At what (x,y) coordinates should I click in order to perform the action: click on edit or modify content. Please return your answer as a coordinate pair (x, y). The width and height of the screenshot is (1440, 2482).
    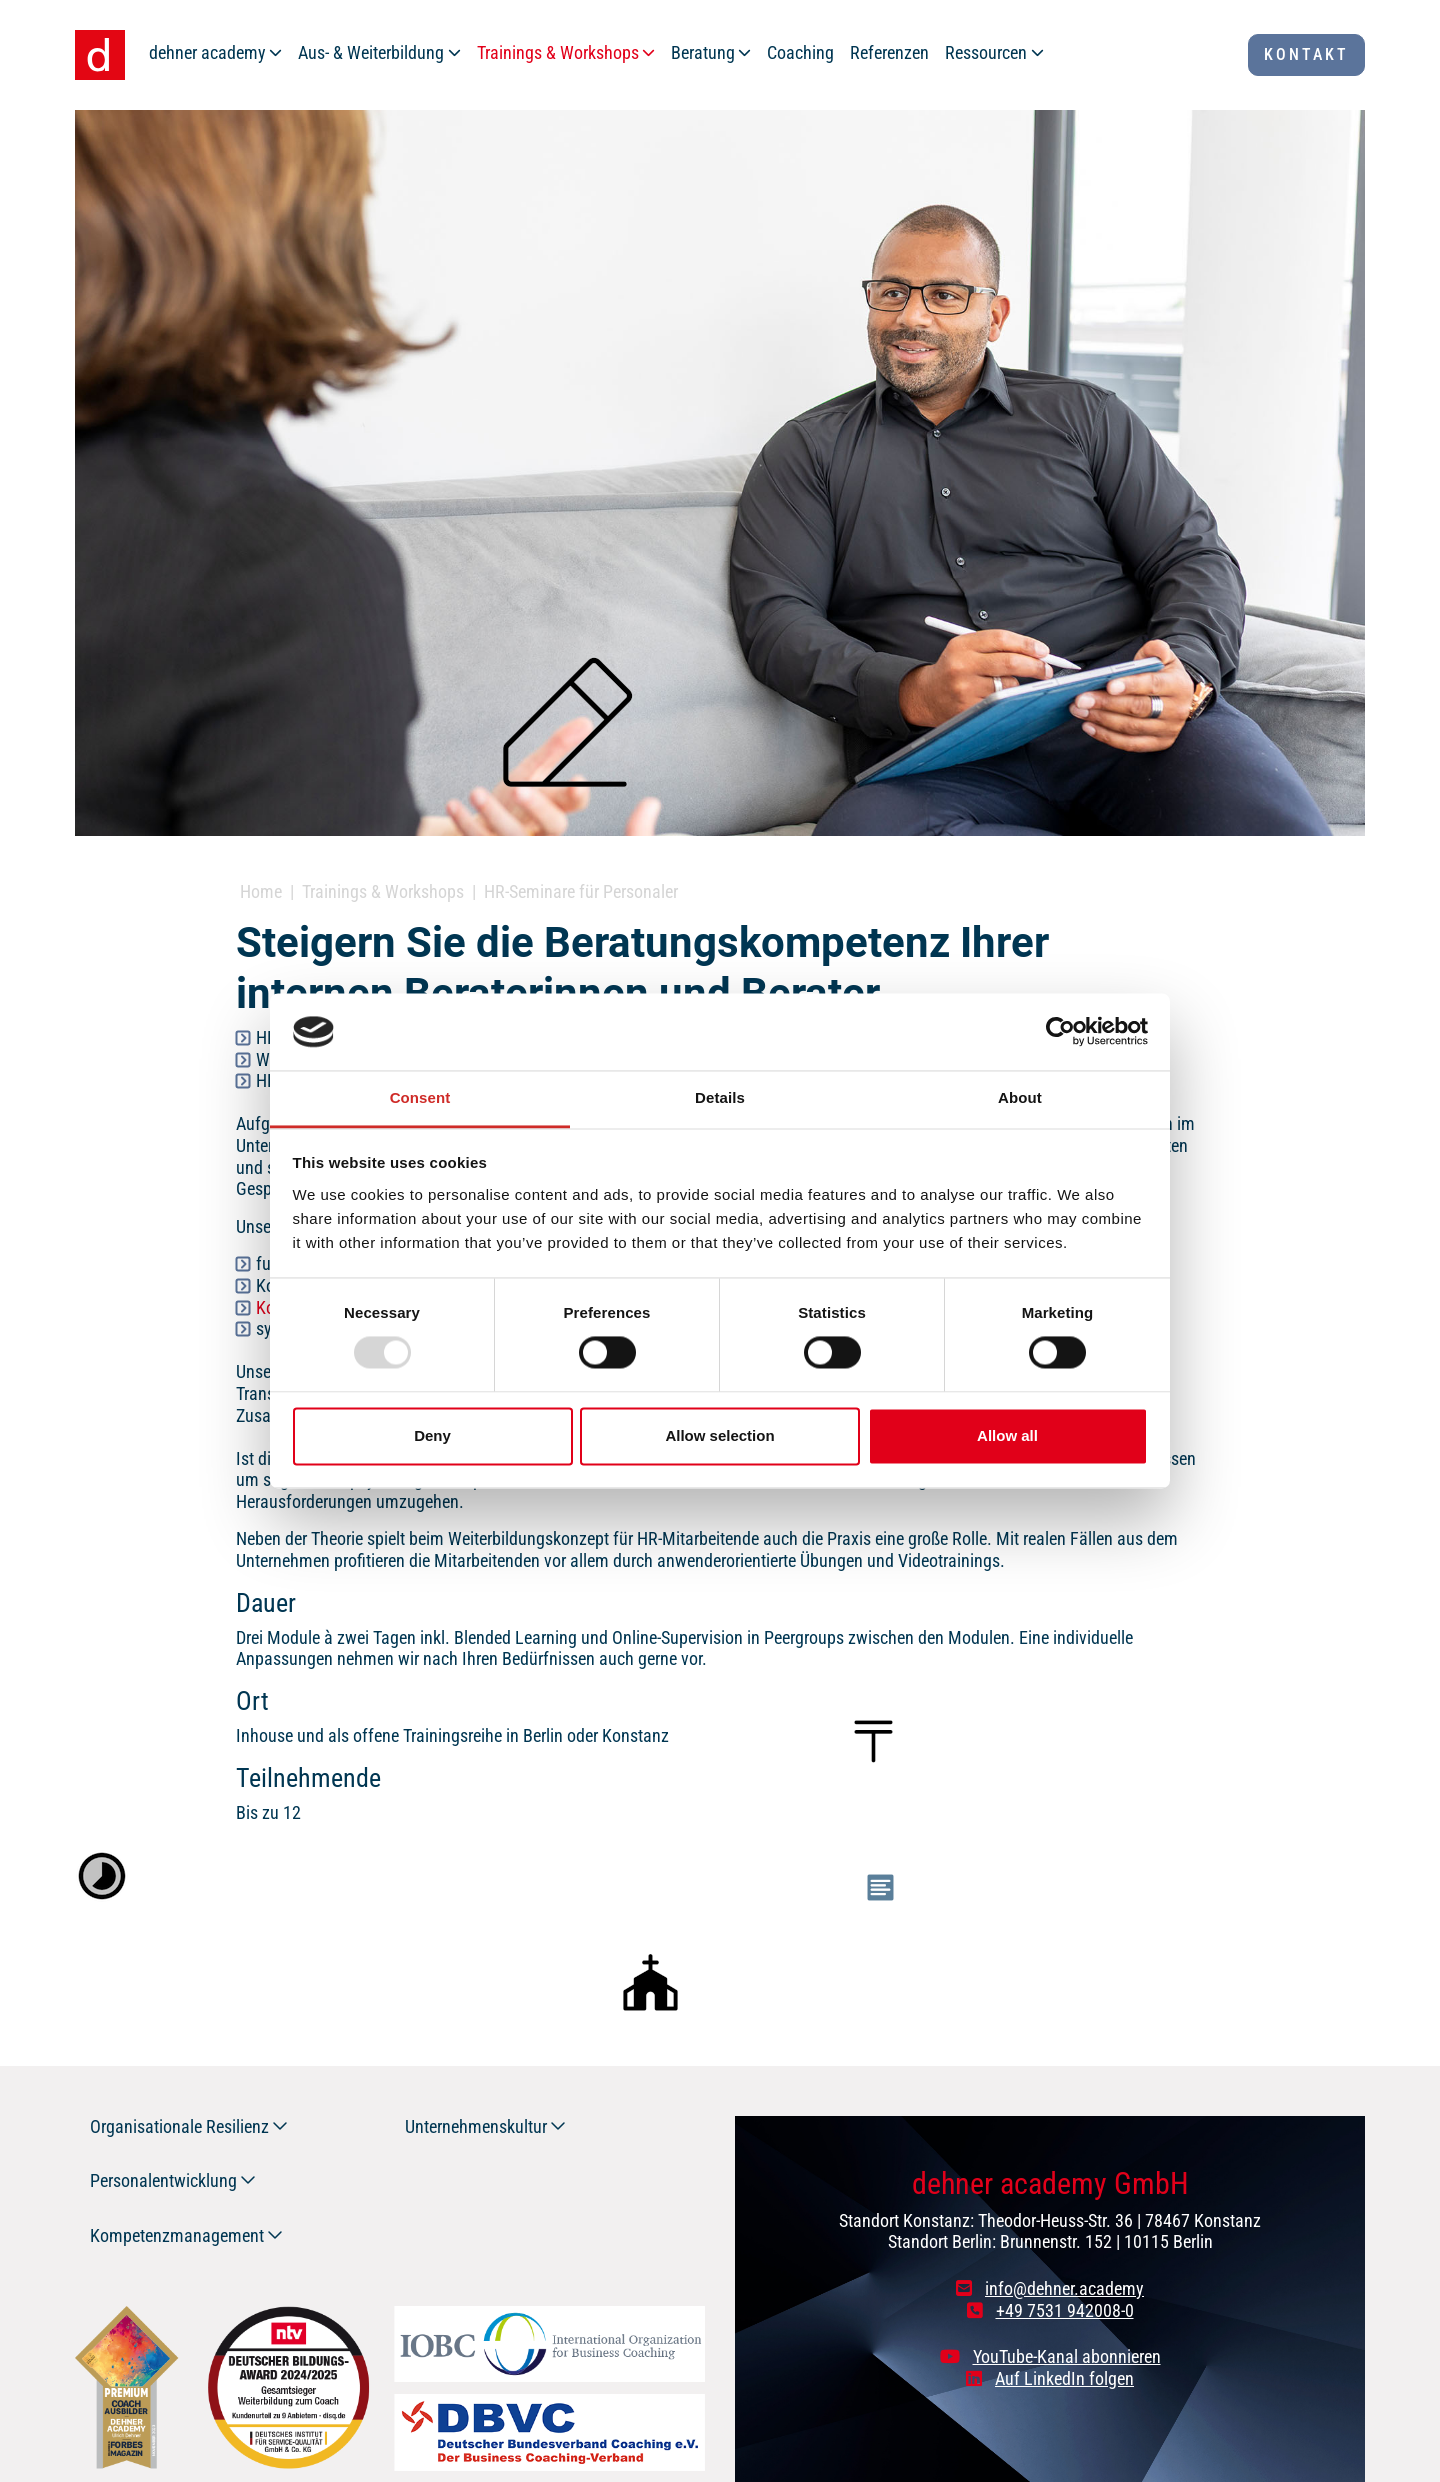
    Looking at the image, I should click on (565, 725).